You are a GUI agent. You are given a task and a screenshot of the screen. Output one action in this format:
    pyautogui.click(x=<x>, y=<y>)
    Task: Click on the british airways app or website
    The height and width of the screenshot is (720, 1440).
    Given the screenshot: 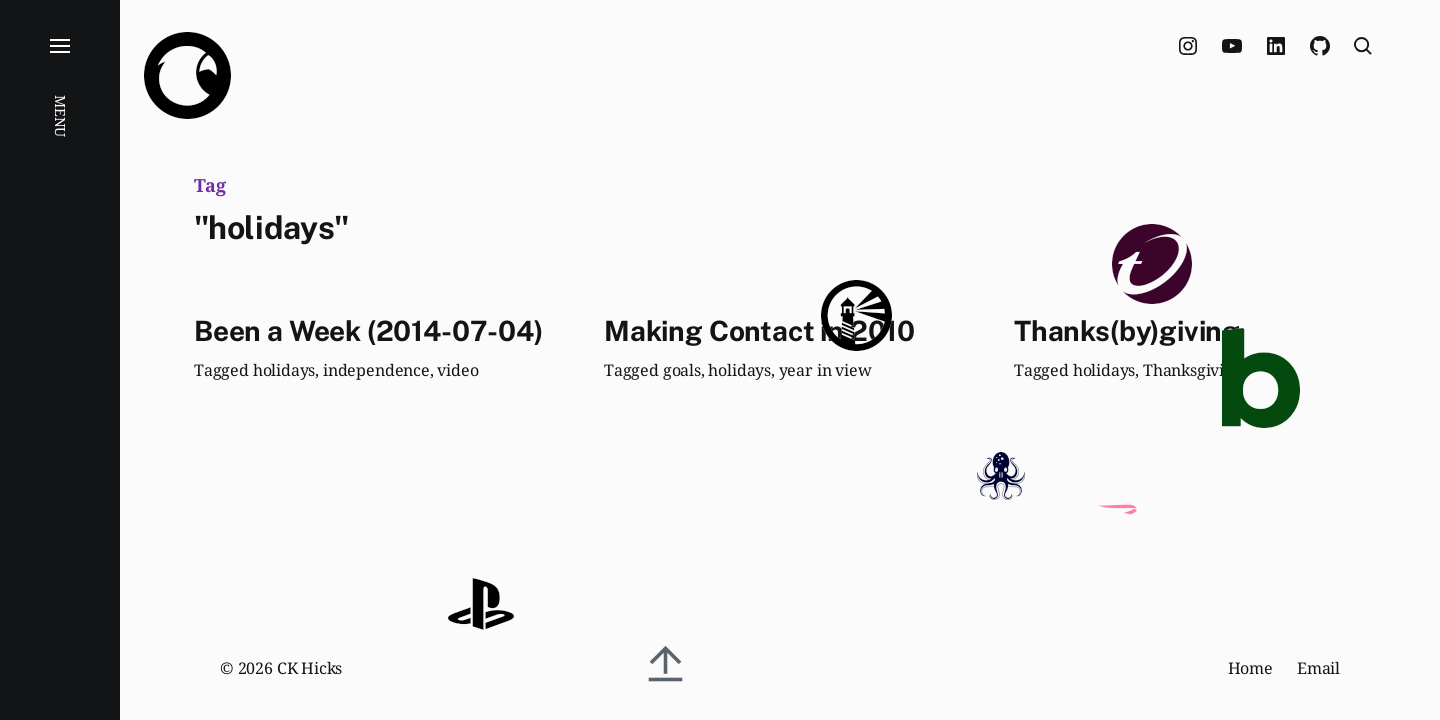 What is the action you would take?
    pyautogui.click(x=1117, y=509)
    